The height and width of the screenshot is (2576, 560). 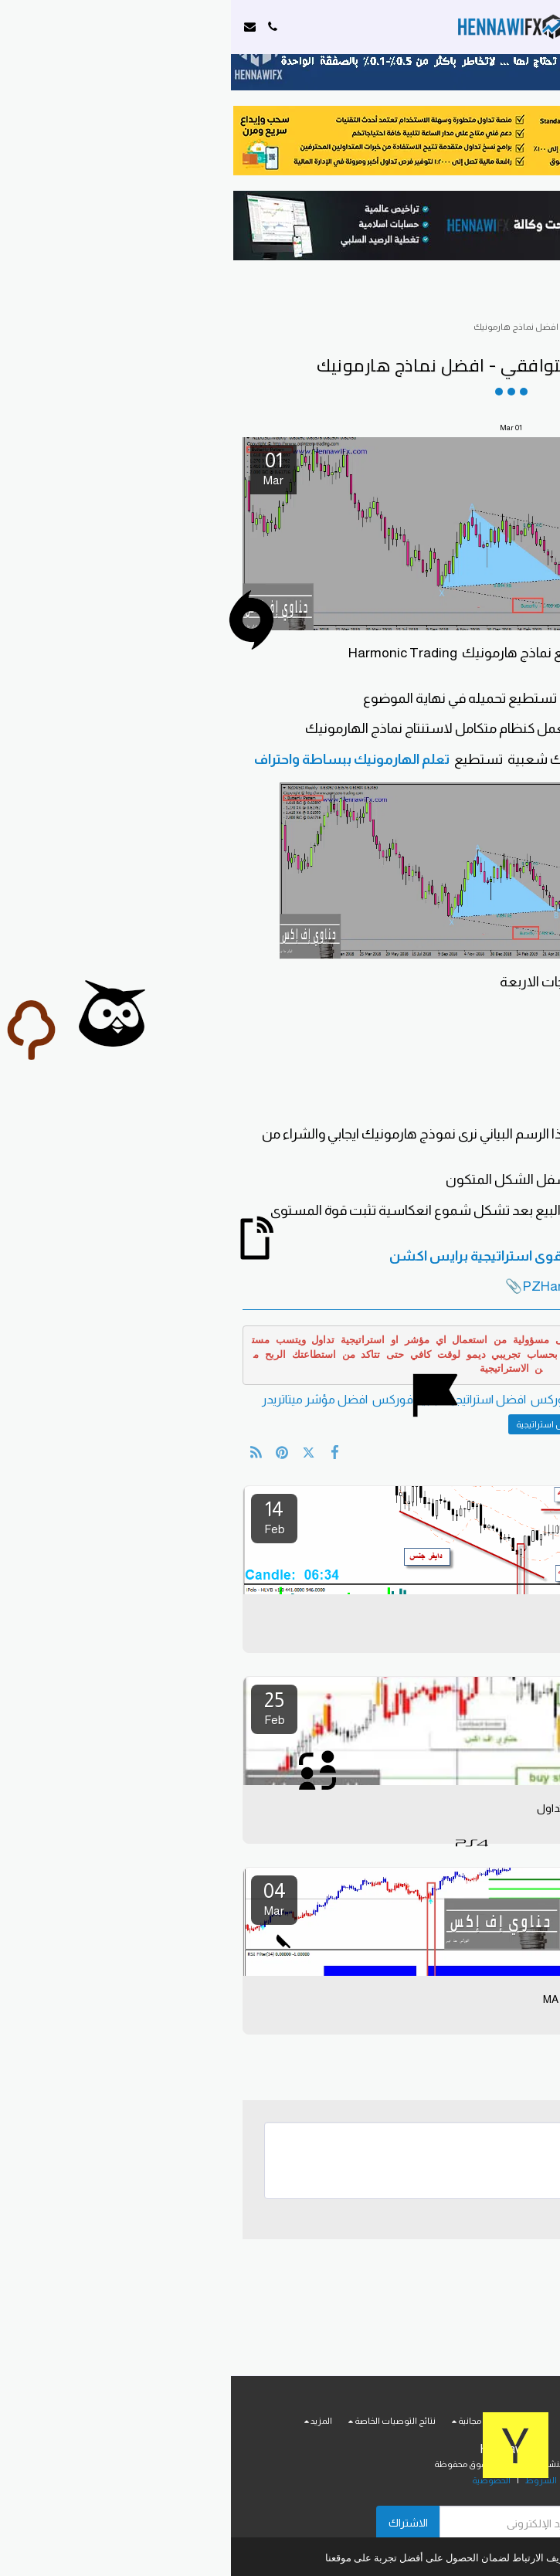 I want to click on peer-to-peer transfer or payment, so click(x=317, y=1771).